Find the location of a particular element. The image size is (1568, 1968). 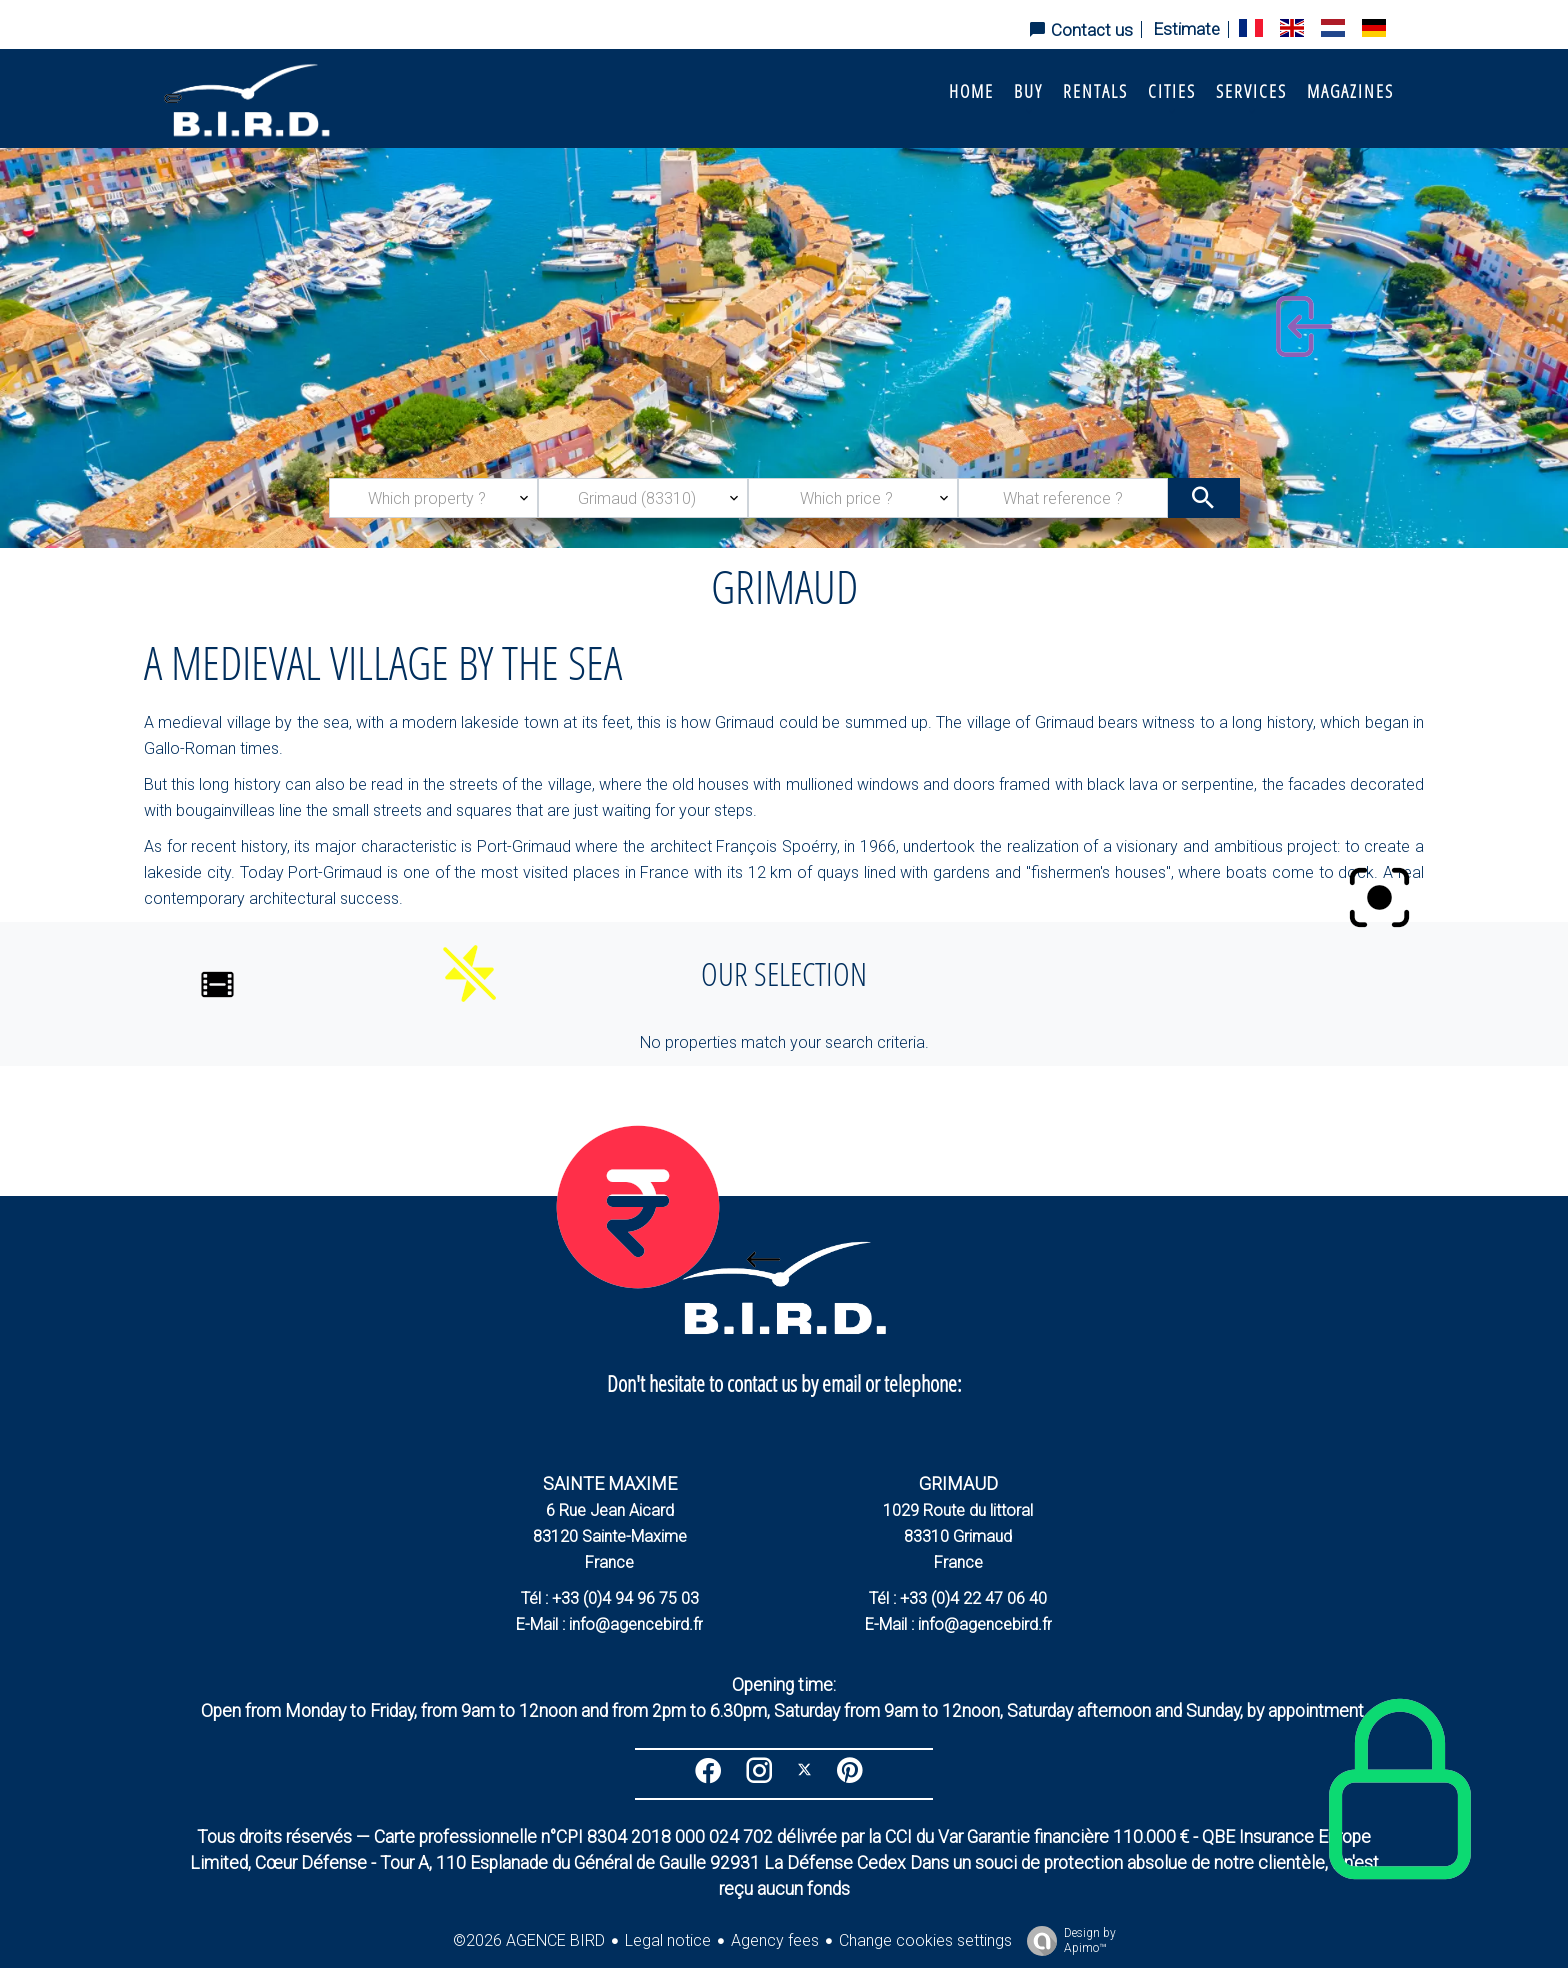

indicates a locked or secured item is located at coordinates (1400, 1789).